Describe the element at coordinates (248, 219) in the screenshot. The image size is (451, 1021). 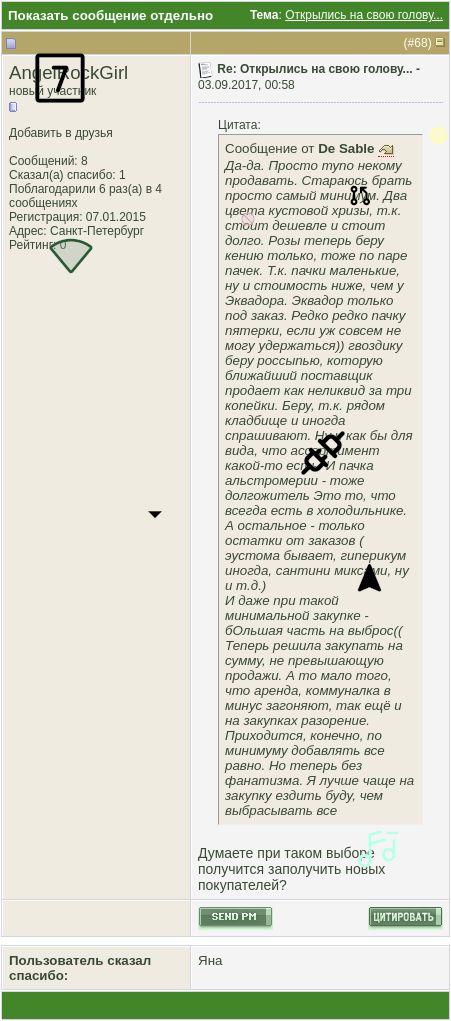
I see `indicates a prohibited or restricted action` at that location.